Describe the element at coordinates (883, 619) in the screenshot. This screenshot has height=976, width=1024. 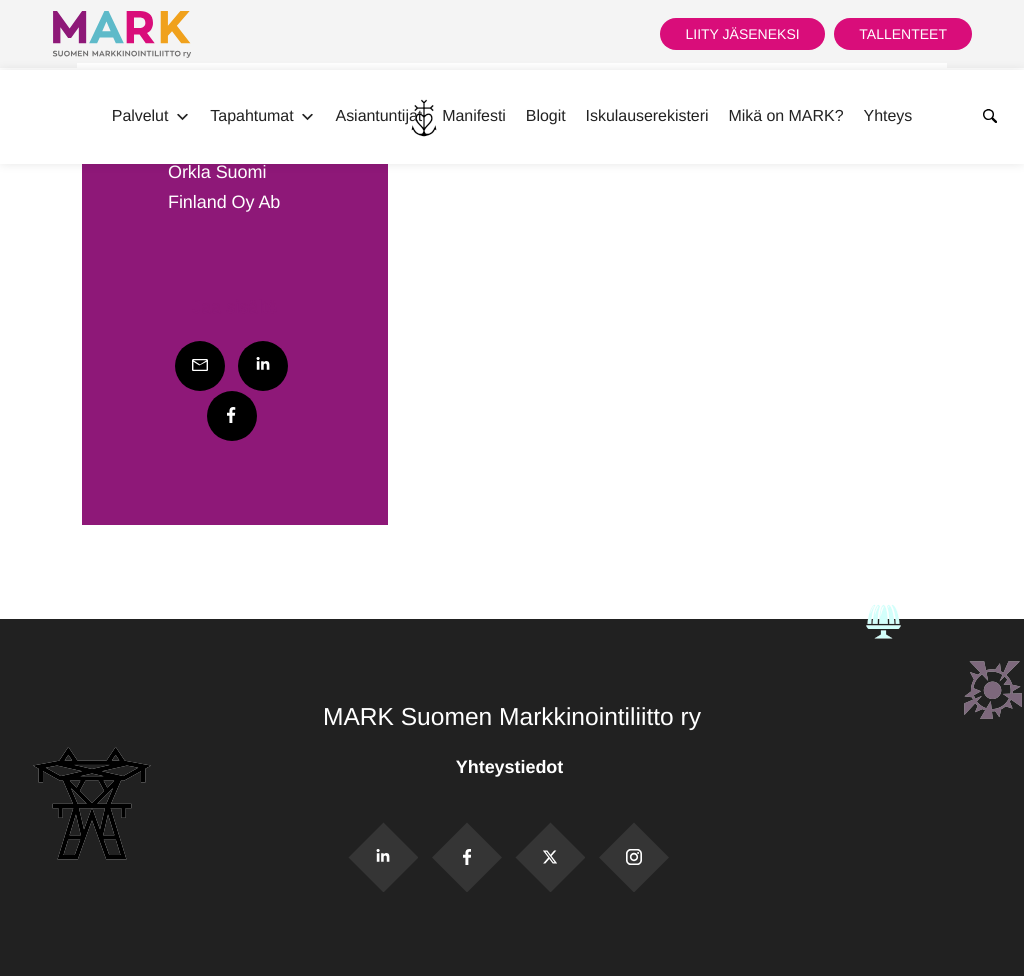
I see `dessert or sweet treat category in a game menu` at that location.